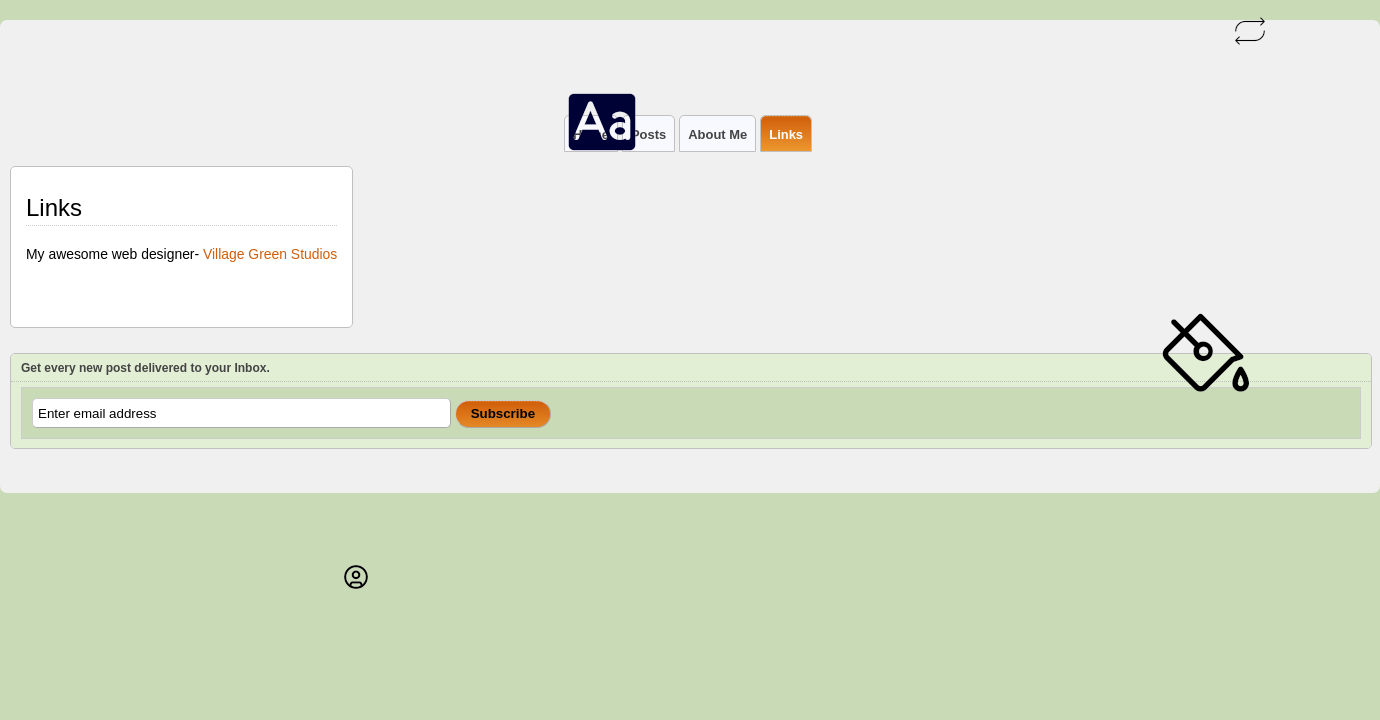 The height and width of the screenshot is (720, 1380). What do you see at coordinates (1204, 355) in the screenshot?
I see `fill an area with color` at bounding box center [1204, 355].